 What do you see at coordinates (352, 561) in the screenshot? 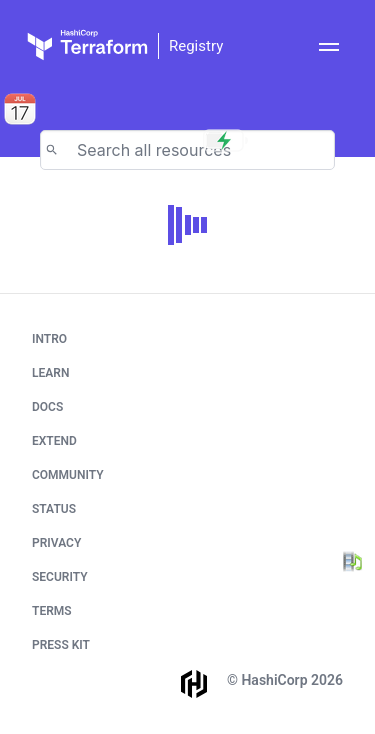
I see `open multimedia applications` at bounding box center [352, 561].